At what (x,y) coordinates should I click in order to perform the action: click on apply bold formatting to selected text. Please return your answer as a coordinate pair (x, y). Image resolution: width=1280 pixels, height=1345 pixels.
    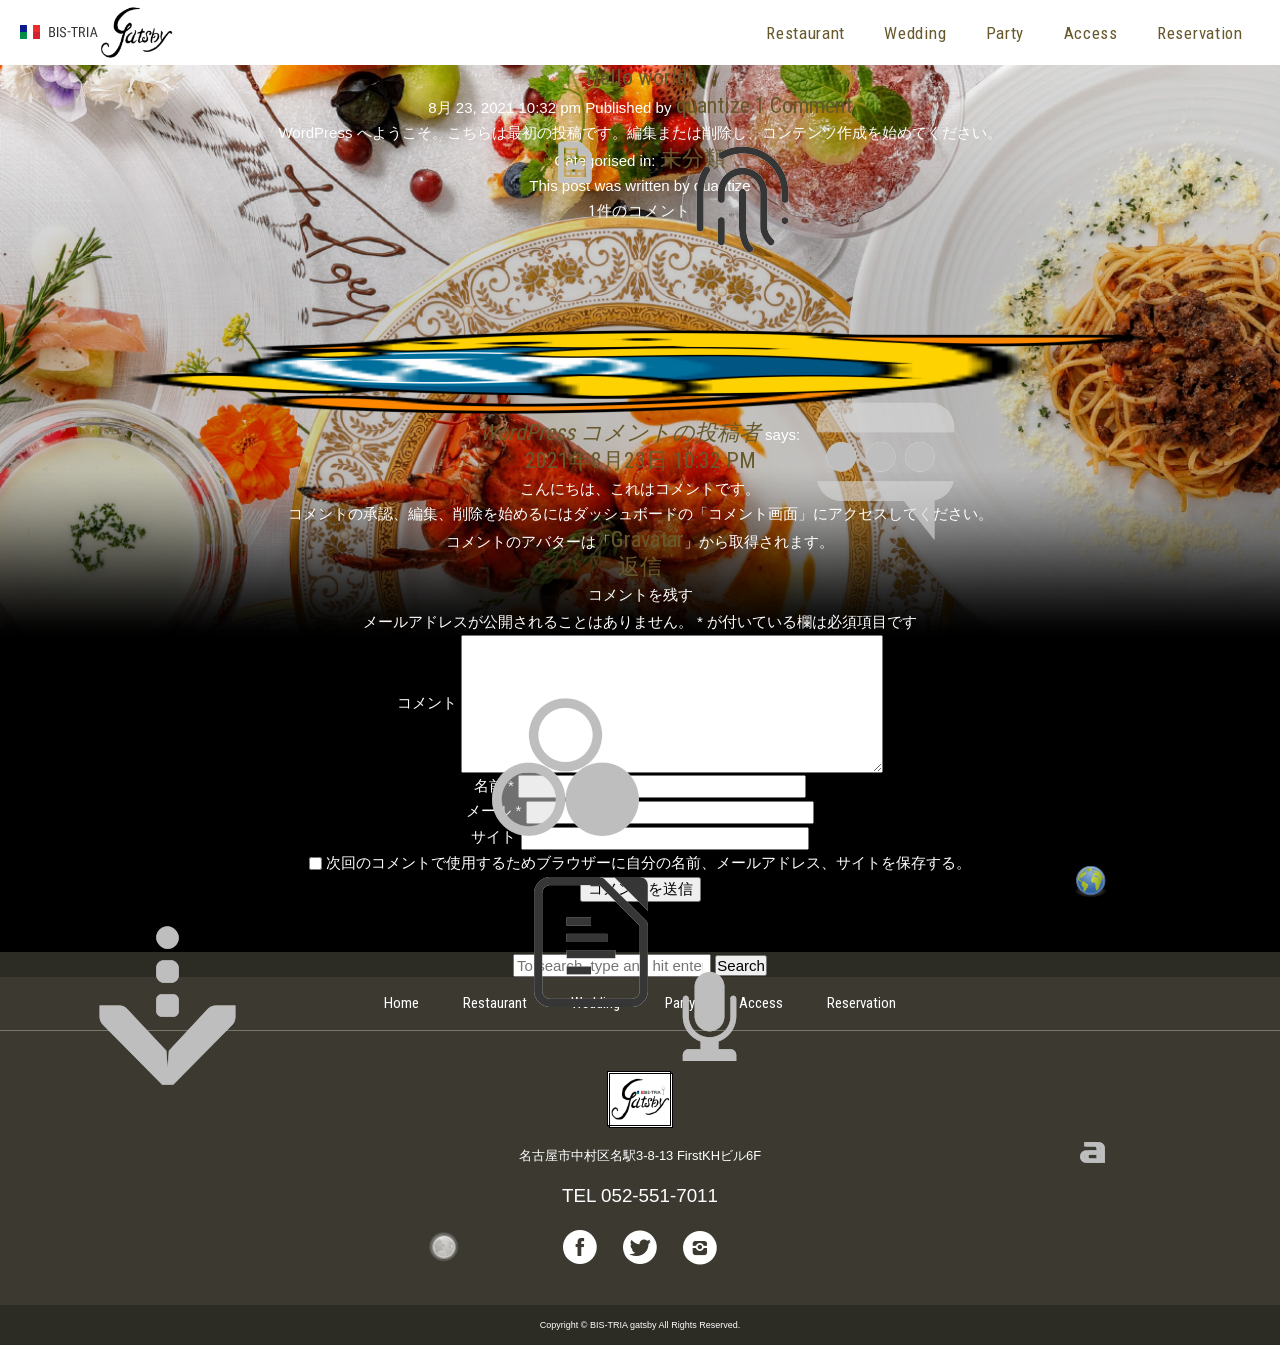
    Looking at the image, I should click on (1092, 1152).